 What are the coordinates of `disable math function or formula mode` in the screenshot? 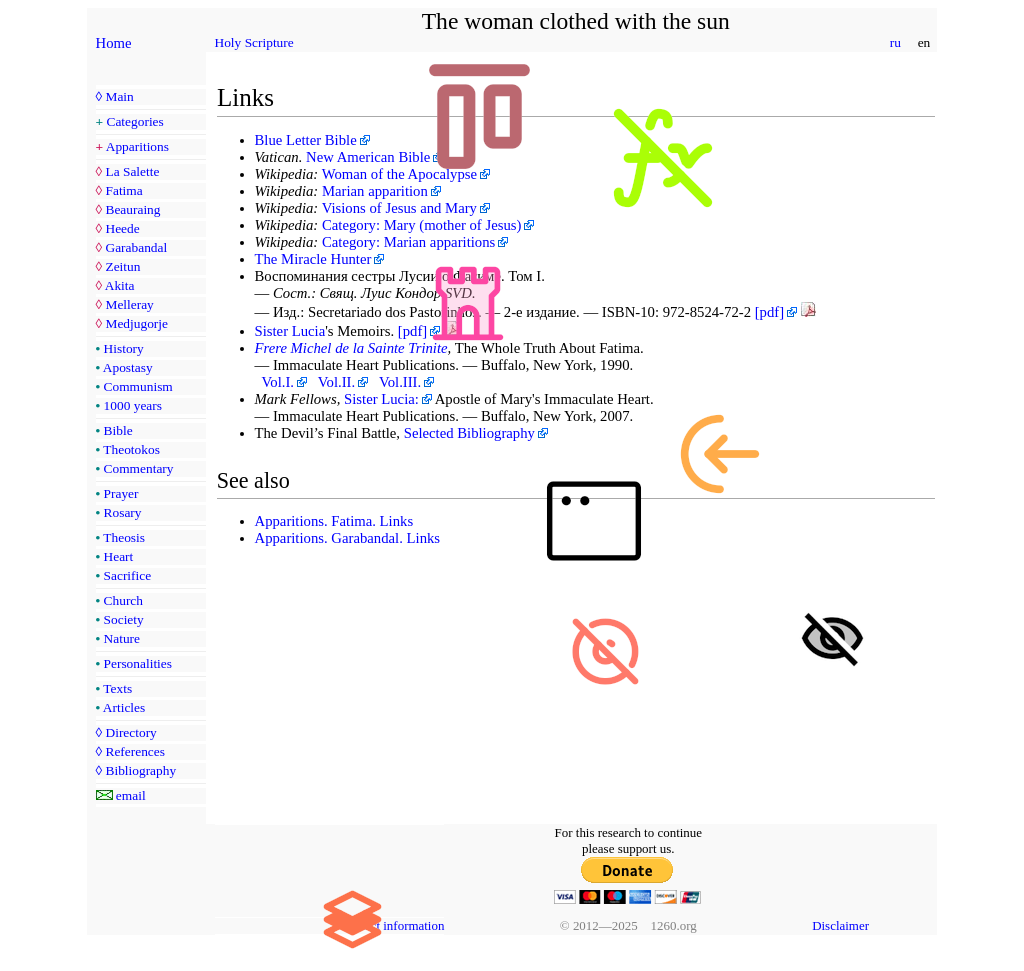 It's located at (663, 158).